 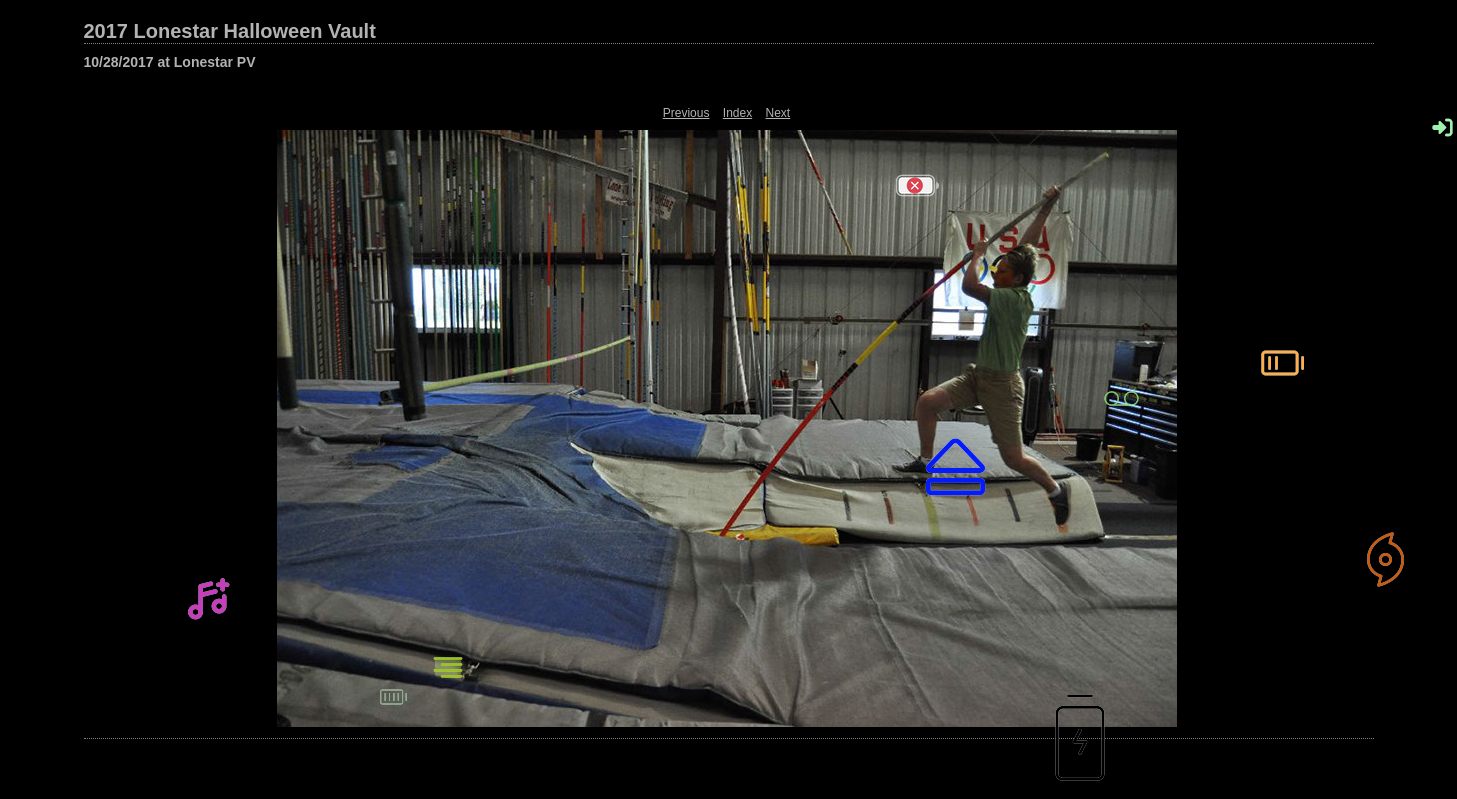 I want to click on indicates battery not detected or missing, so click(x=917, y=185).